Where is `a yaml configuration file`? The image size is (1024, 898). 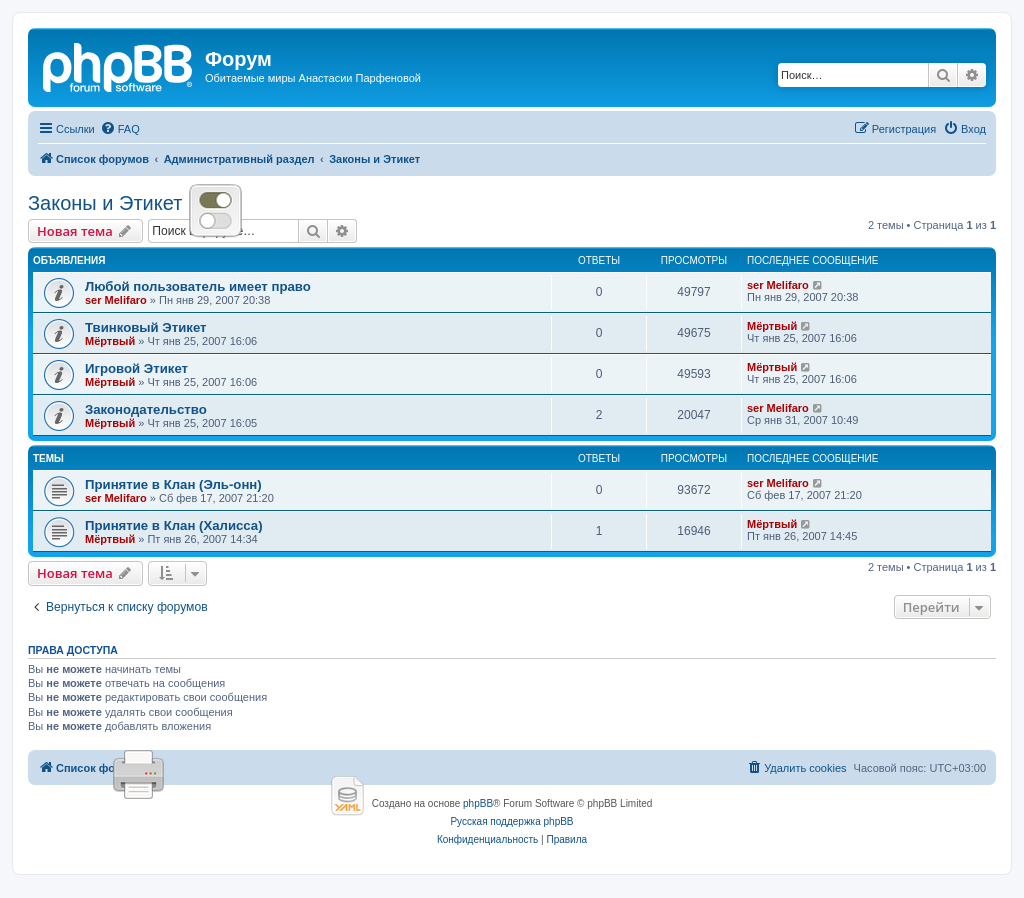
a yaml configuration file is located at coordinates (347, 795).